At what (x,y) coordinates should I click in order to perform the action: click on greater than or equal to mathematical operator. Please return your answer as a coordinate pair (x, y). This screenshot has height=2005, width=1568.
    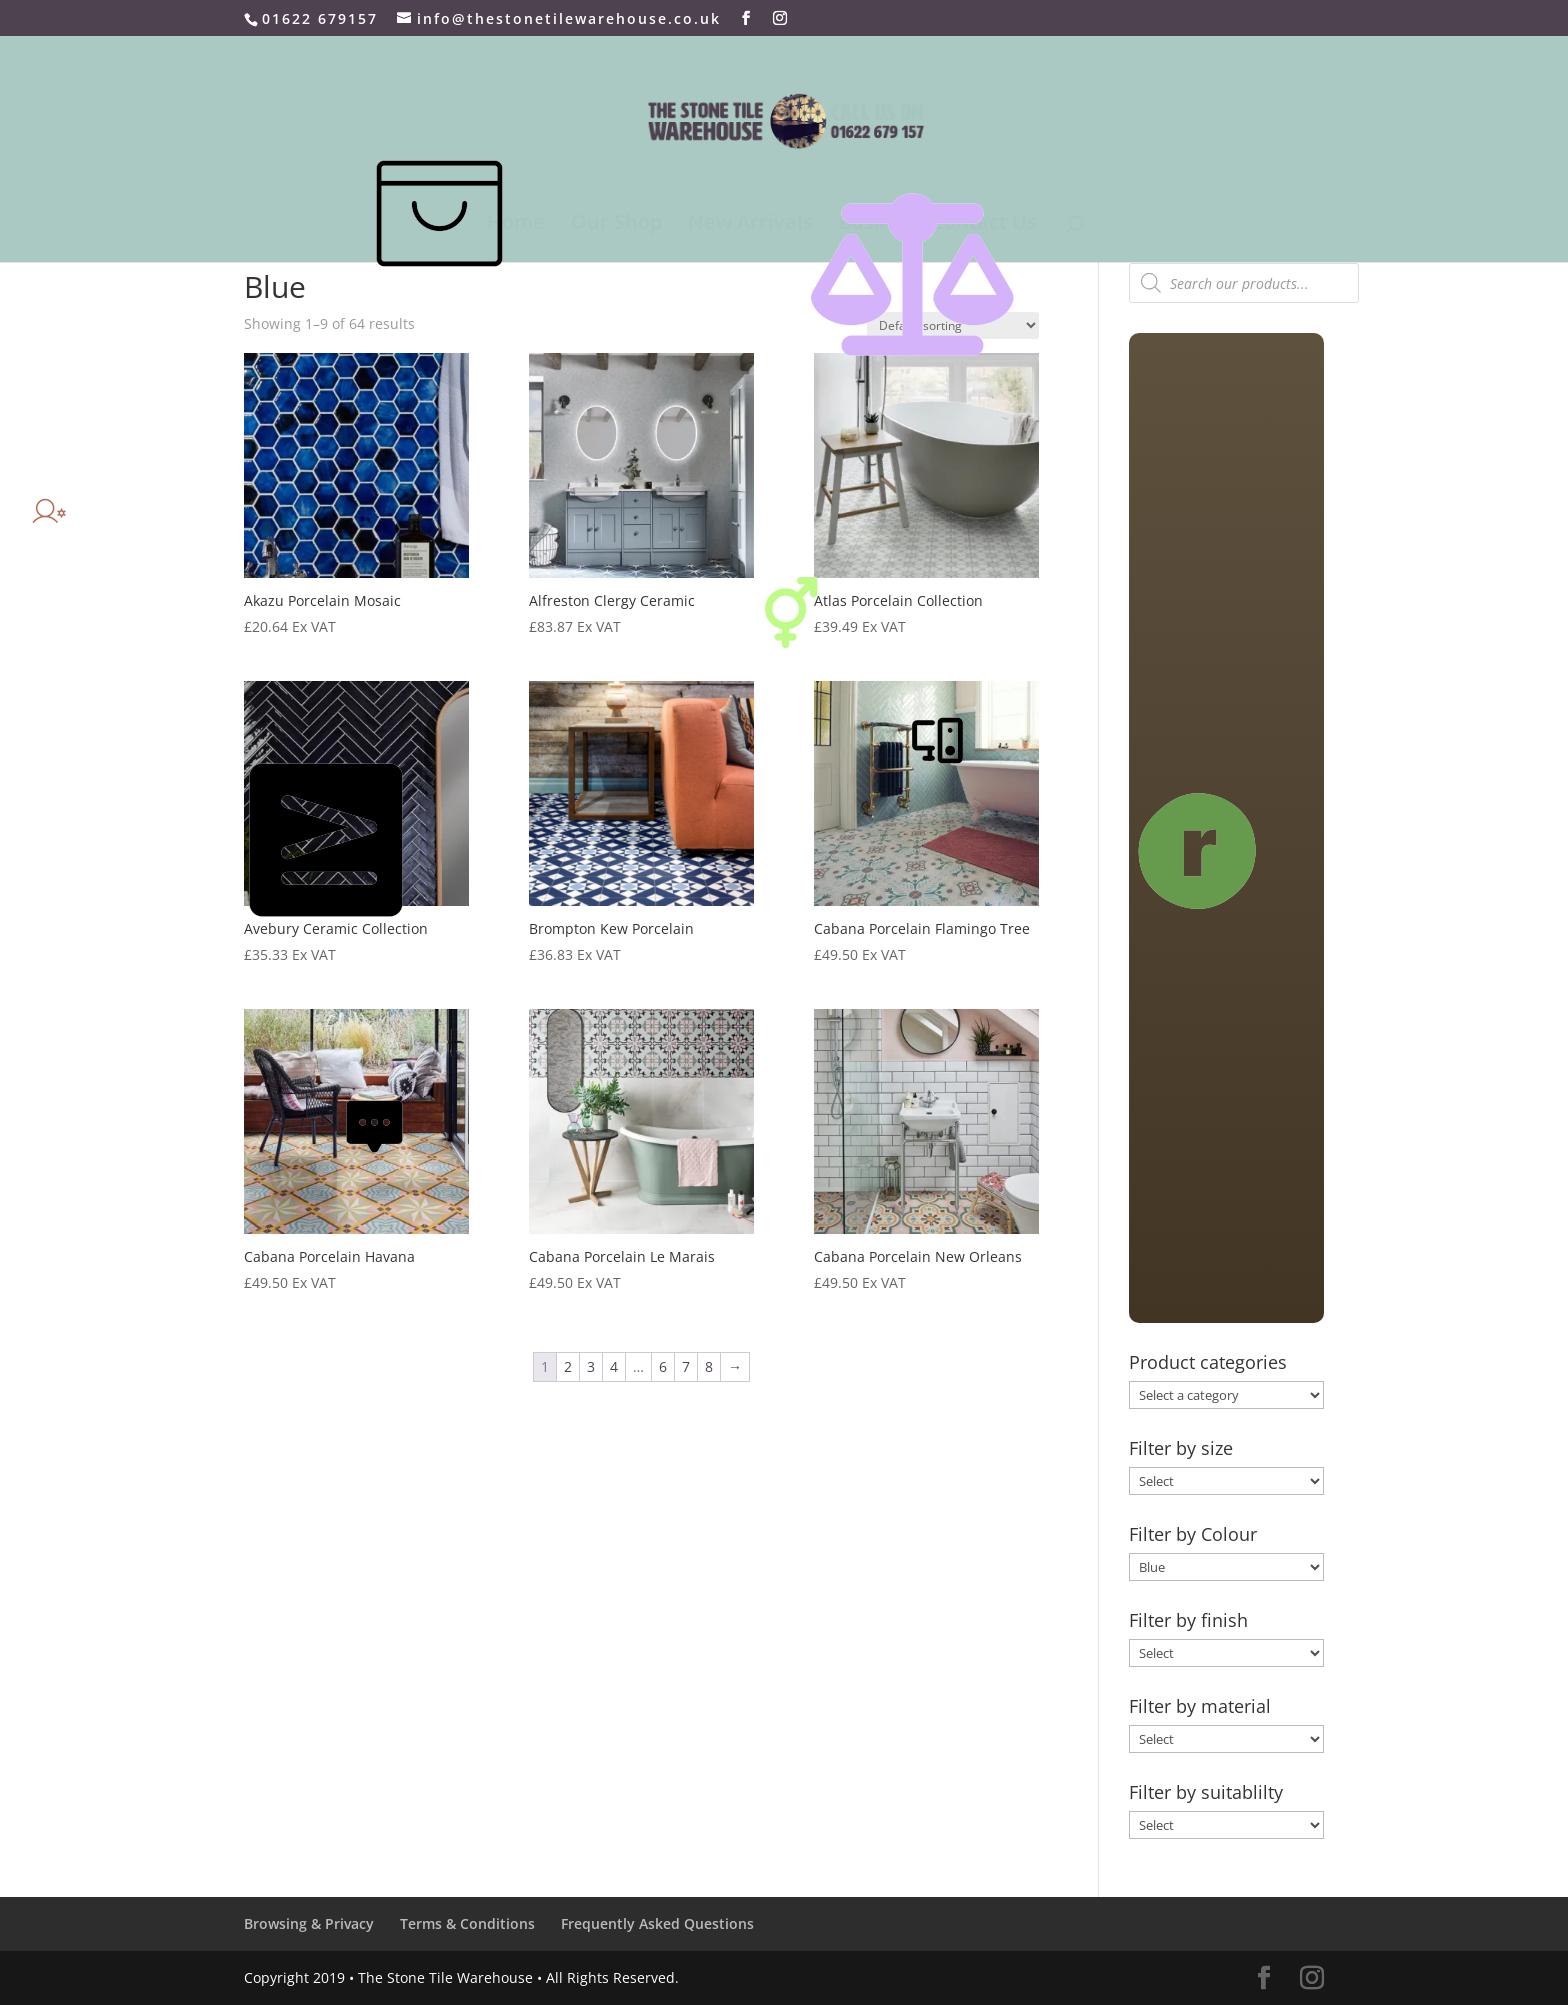
    Looking at the image, I should click on (326, 840).